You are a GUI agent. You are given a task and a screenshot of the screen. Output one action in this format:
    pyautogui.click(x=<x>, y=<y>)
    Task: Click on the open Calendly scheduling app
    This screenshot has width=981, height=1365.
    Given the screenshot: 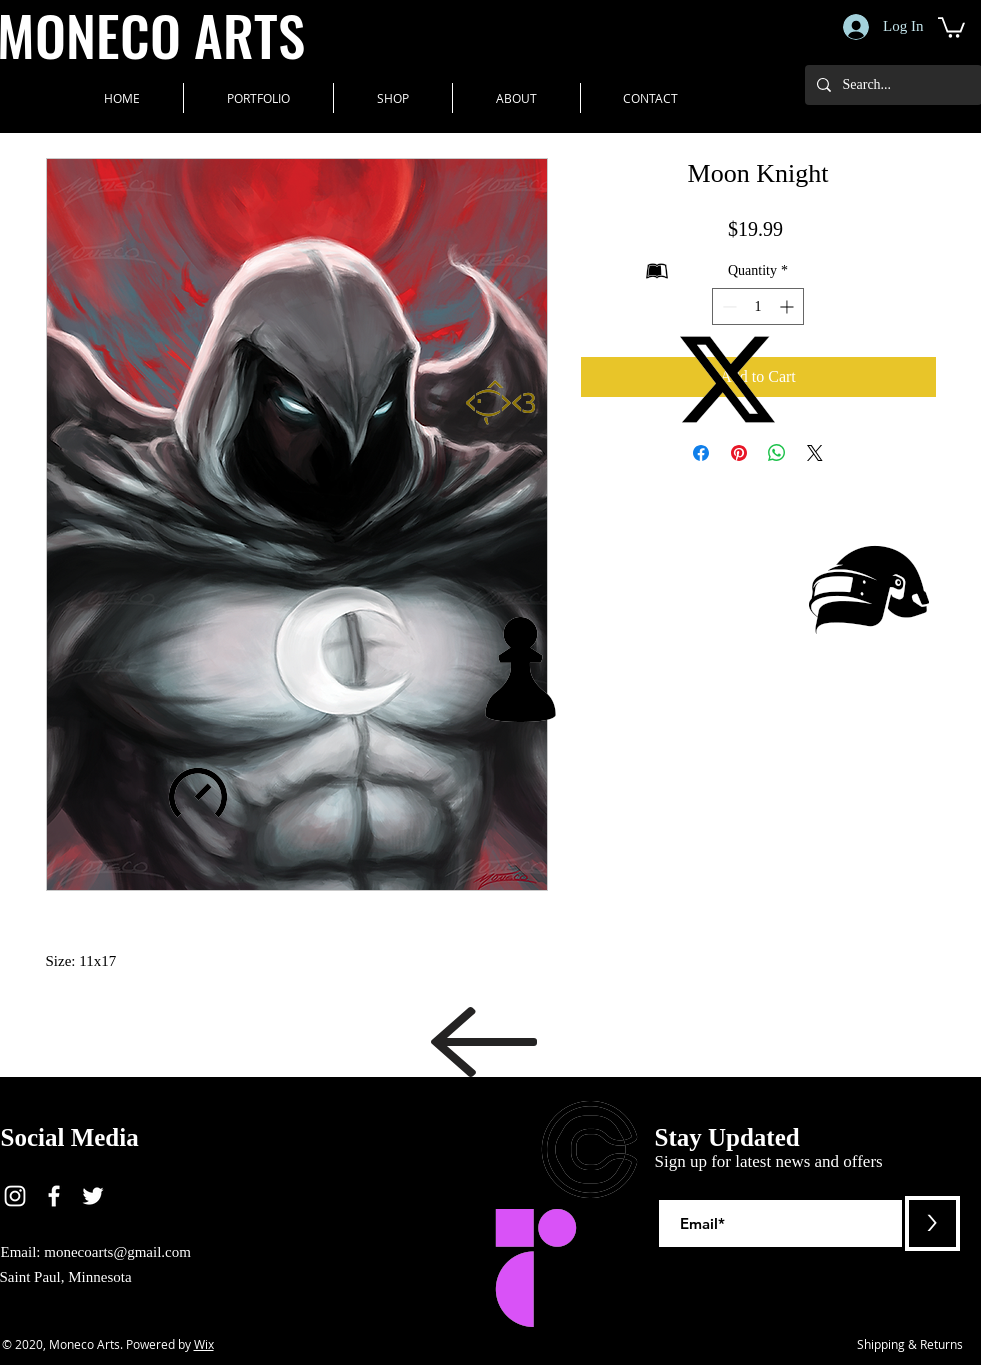 What is the action you would take?
    pyautogui.click(x=589, y=1149)
    